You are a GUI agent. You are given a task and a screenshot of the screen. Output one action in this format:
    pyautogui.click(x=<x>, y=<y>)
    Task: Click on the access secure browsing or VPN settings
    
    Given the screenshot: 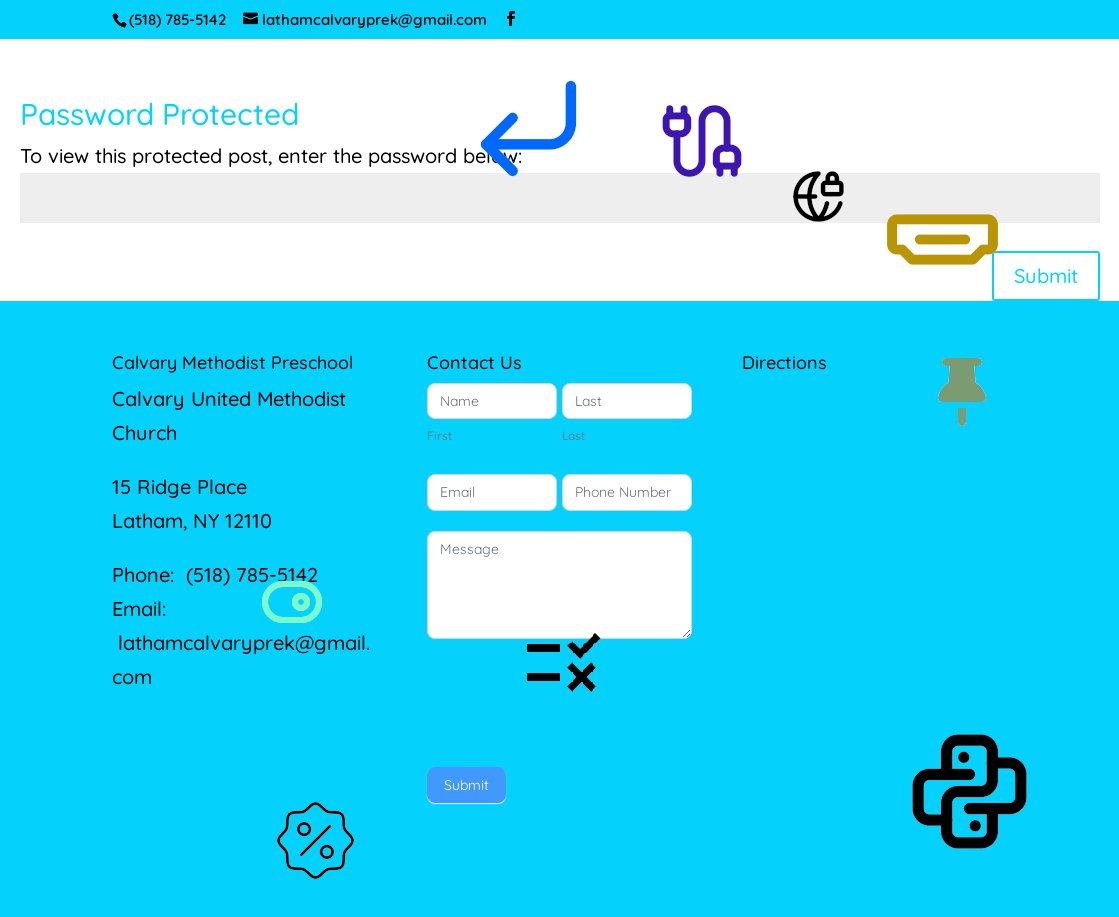 What is the action you would take?
    pyautogui.click(x=818, y=196)
    